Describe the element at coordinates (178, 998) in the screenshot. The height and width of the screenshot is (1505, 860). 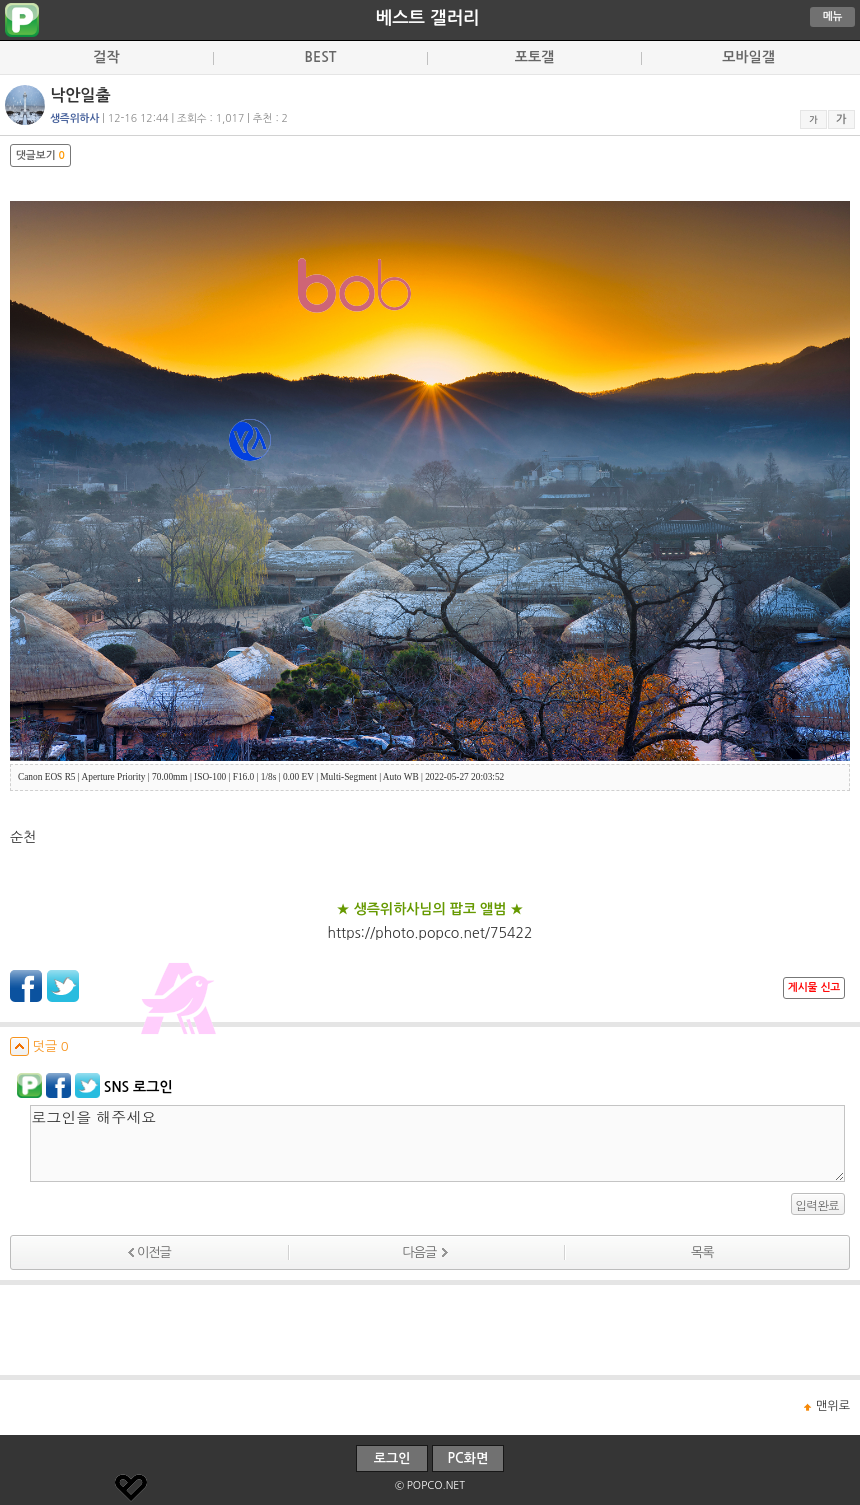
I see `Auchan retail store app or website` at that location.